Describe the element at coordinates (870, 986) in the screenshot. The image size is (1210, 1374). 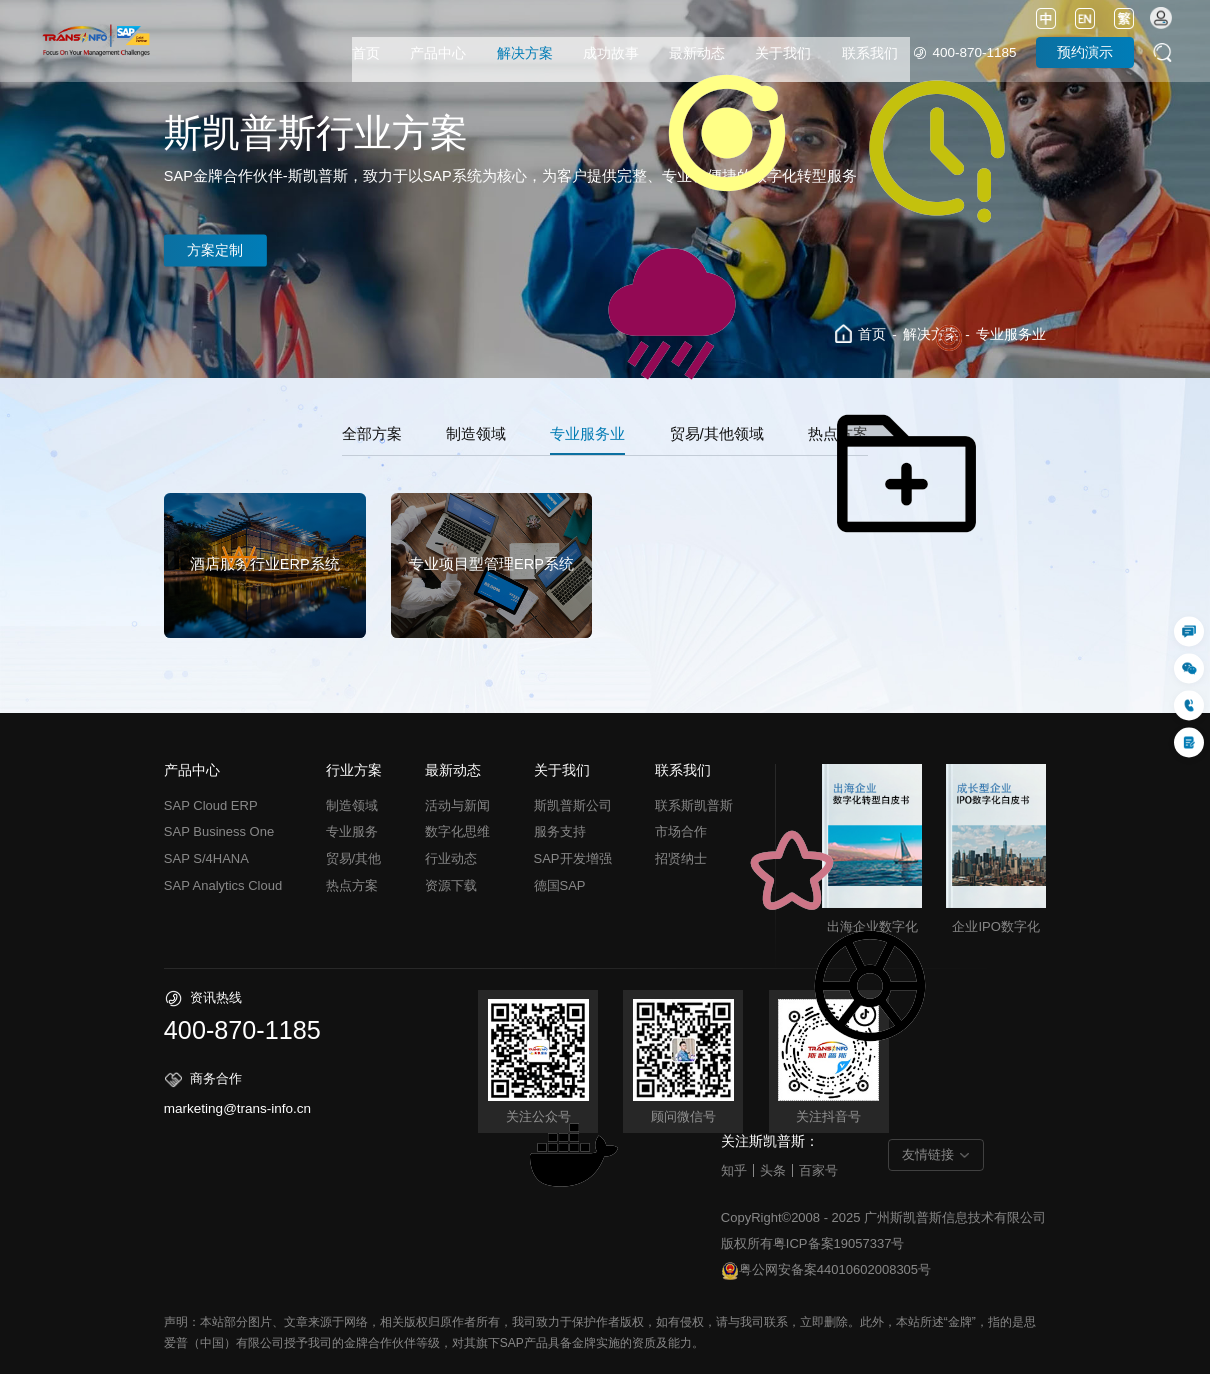
I see `indicates nuclear or radioactive content` at that location.